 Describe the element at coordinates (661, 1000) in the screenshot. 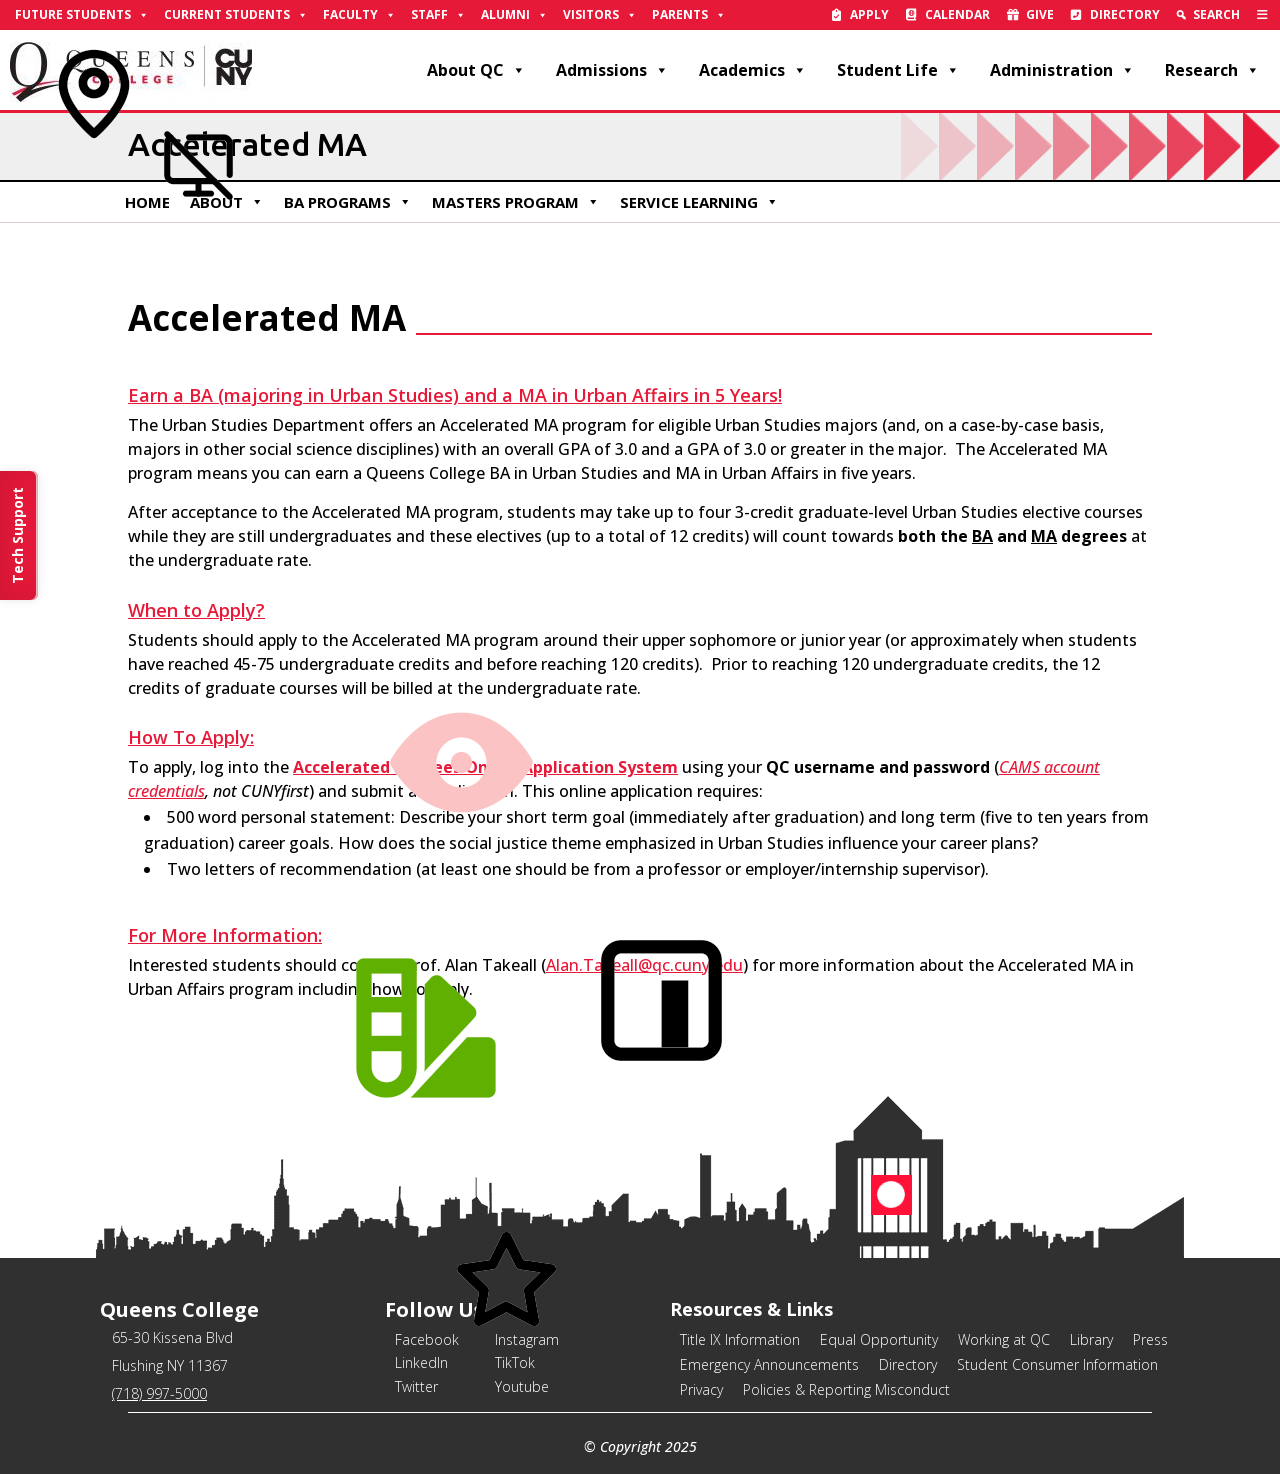

I see `npm package manager logo` at that location.